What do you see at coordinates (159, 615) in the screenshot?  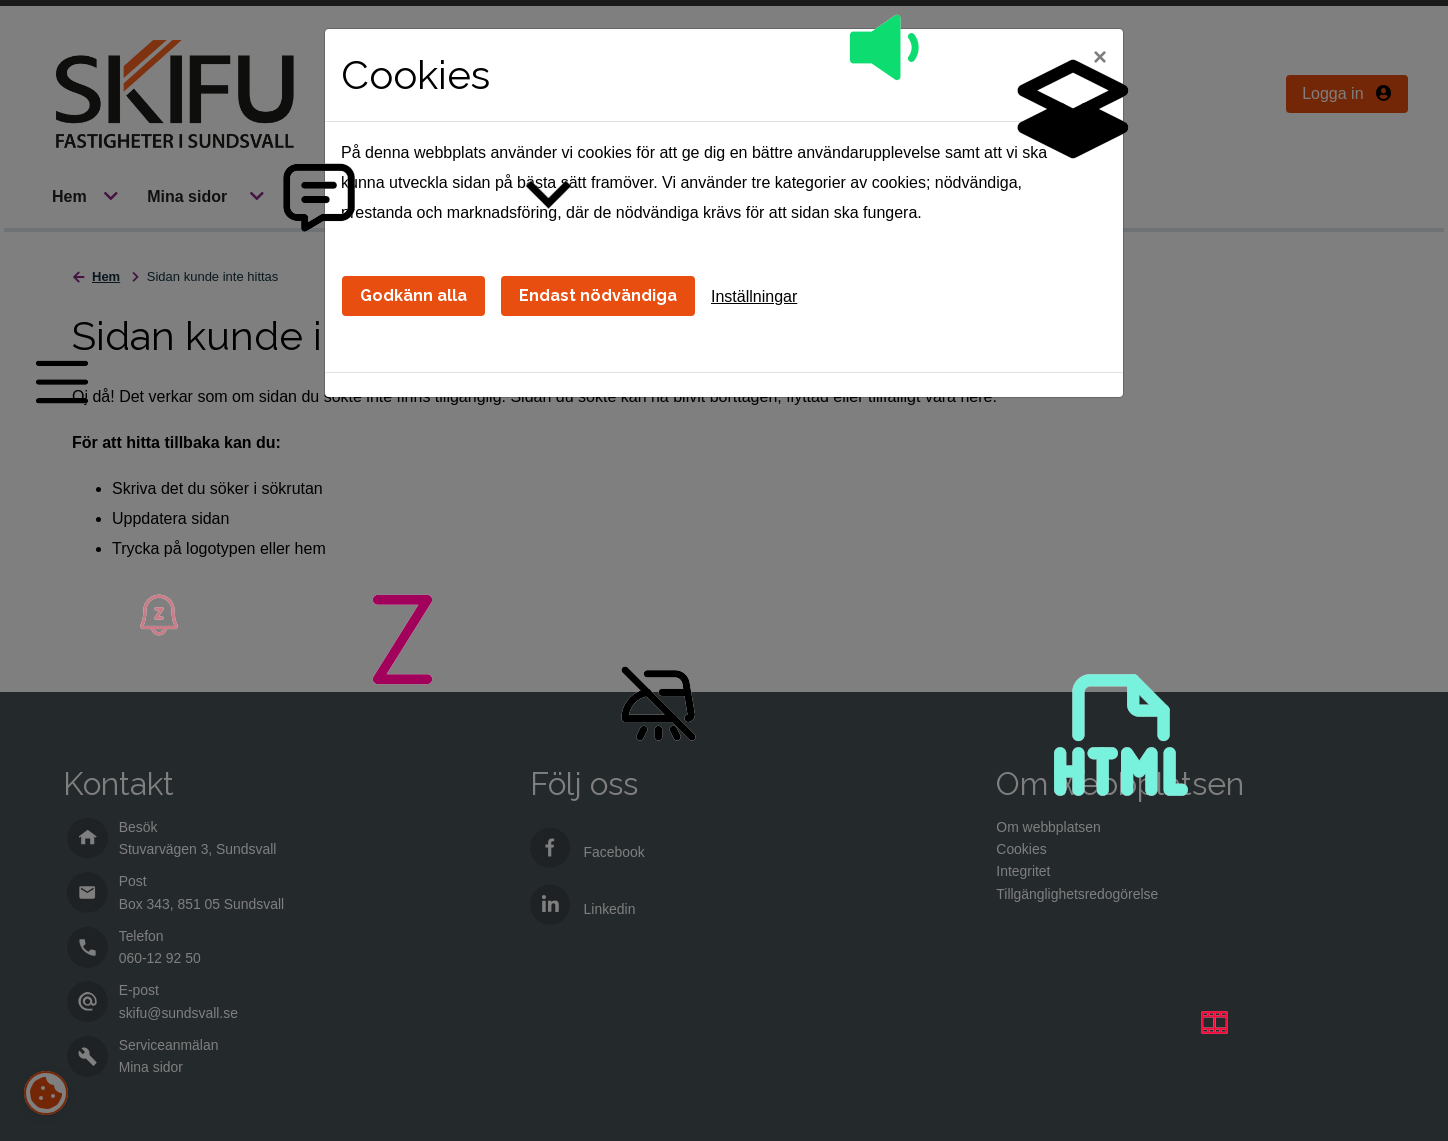 I see `mute notifications or enable sleep mode` at bounding box center [159, 615].